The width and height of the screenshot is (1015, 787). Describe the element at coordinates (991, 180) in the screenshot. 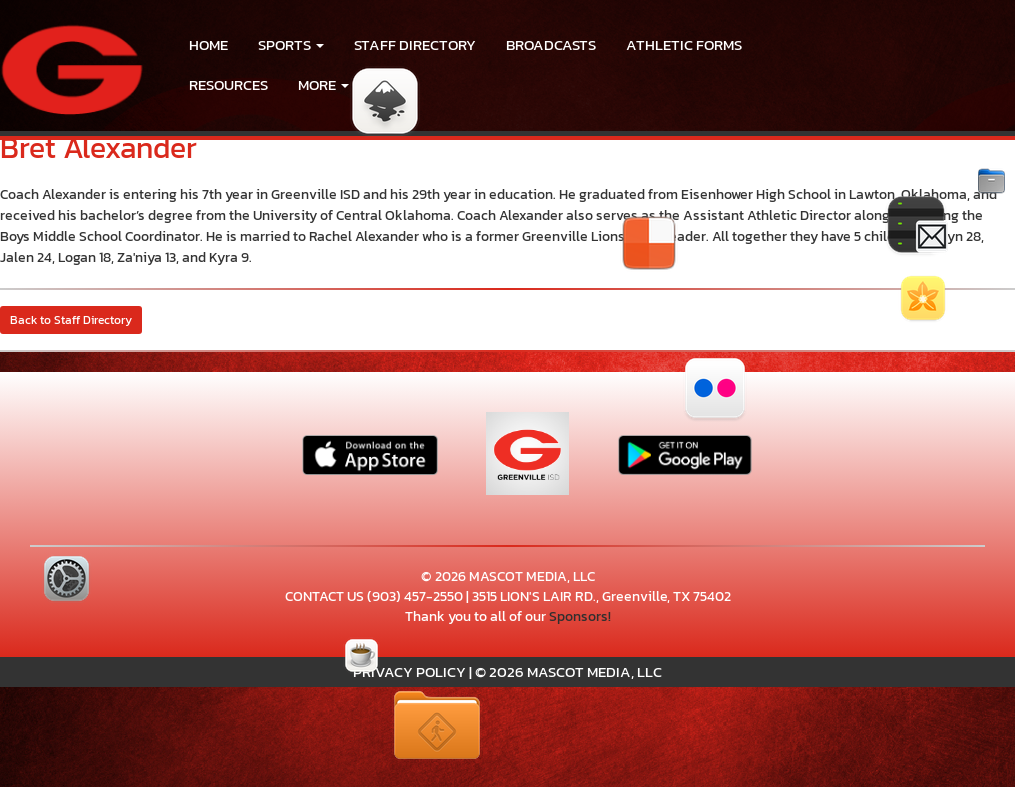

I see `open the nautilus file manager` at that location.